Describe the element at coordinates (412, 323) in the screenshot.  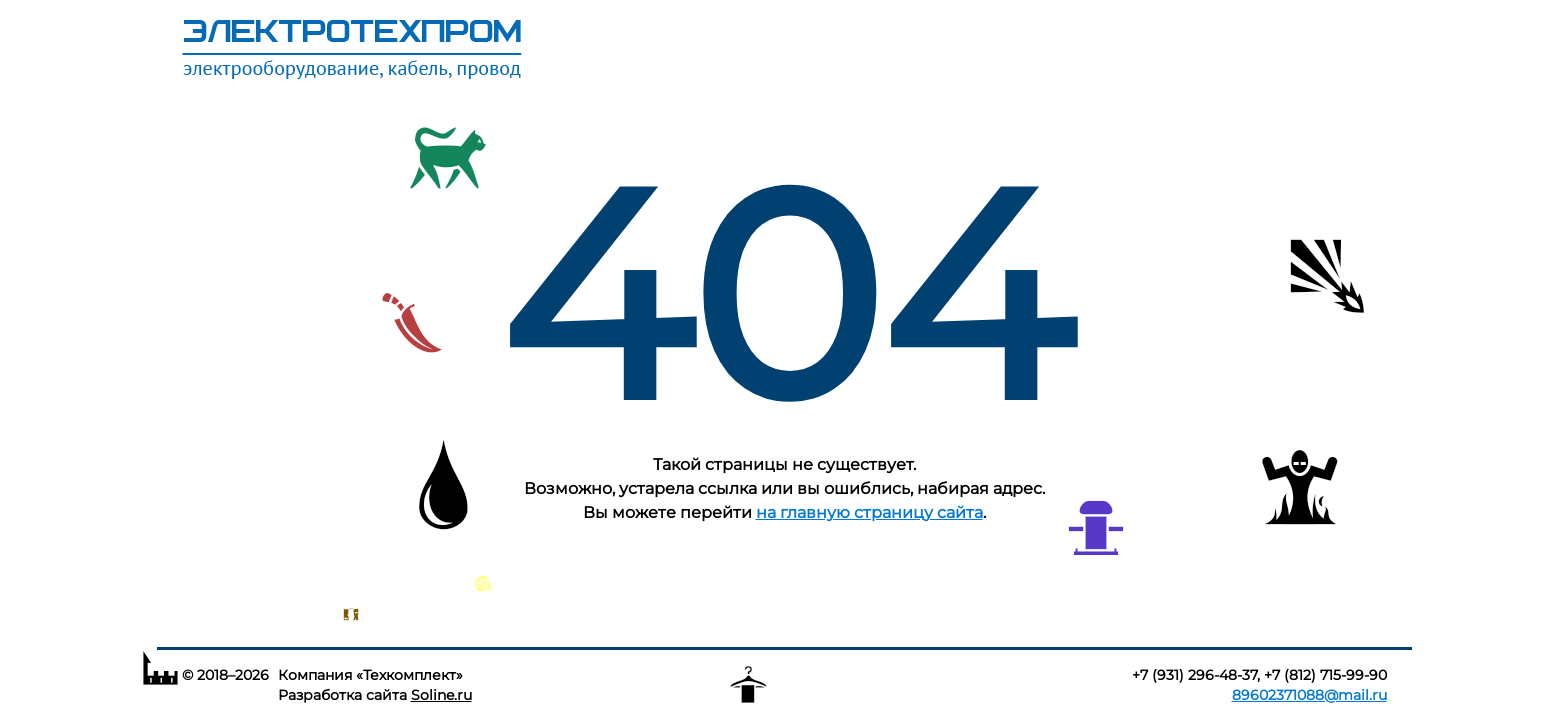
I see `equip a dagger or knife weapon` at that location.